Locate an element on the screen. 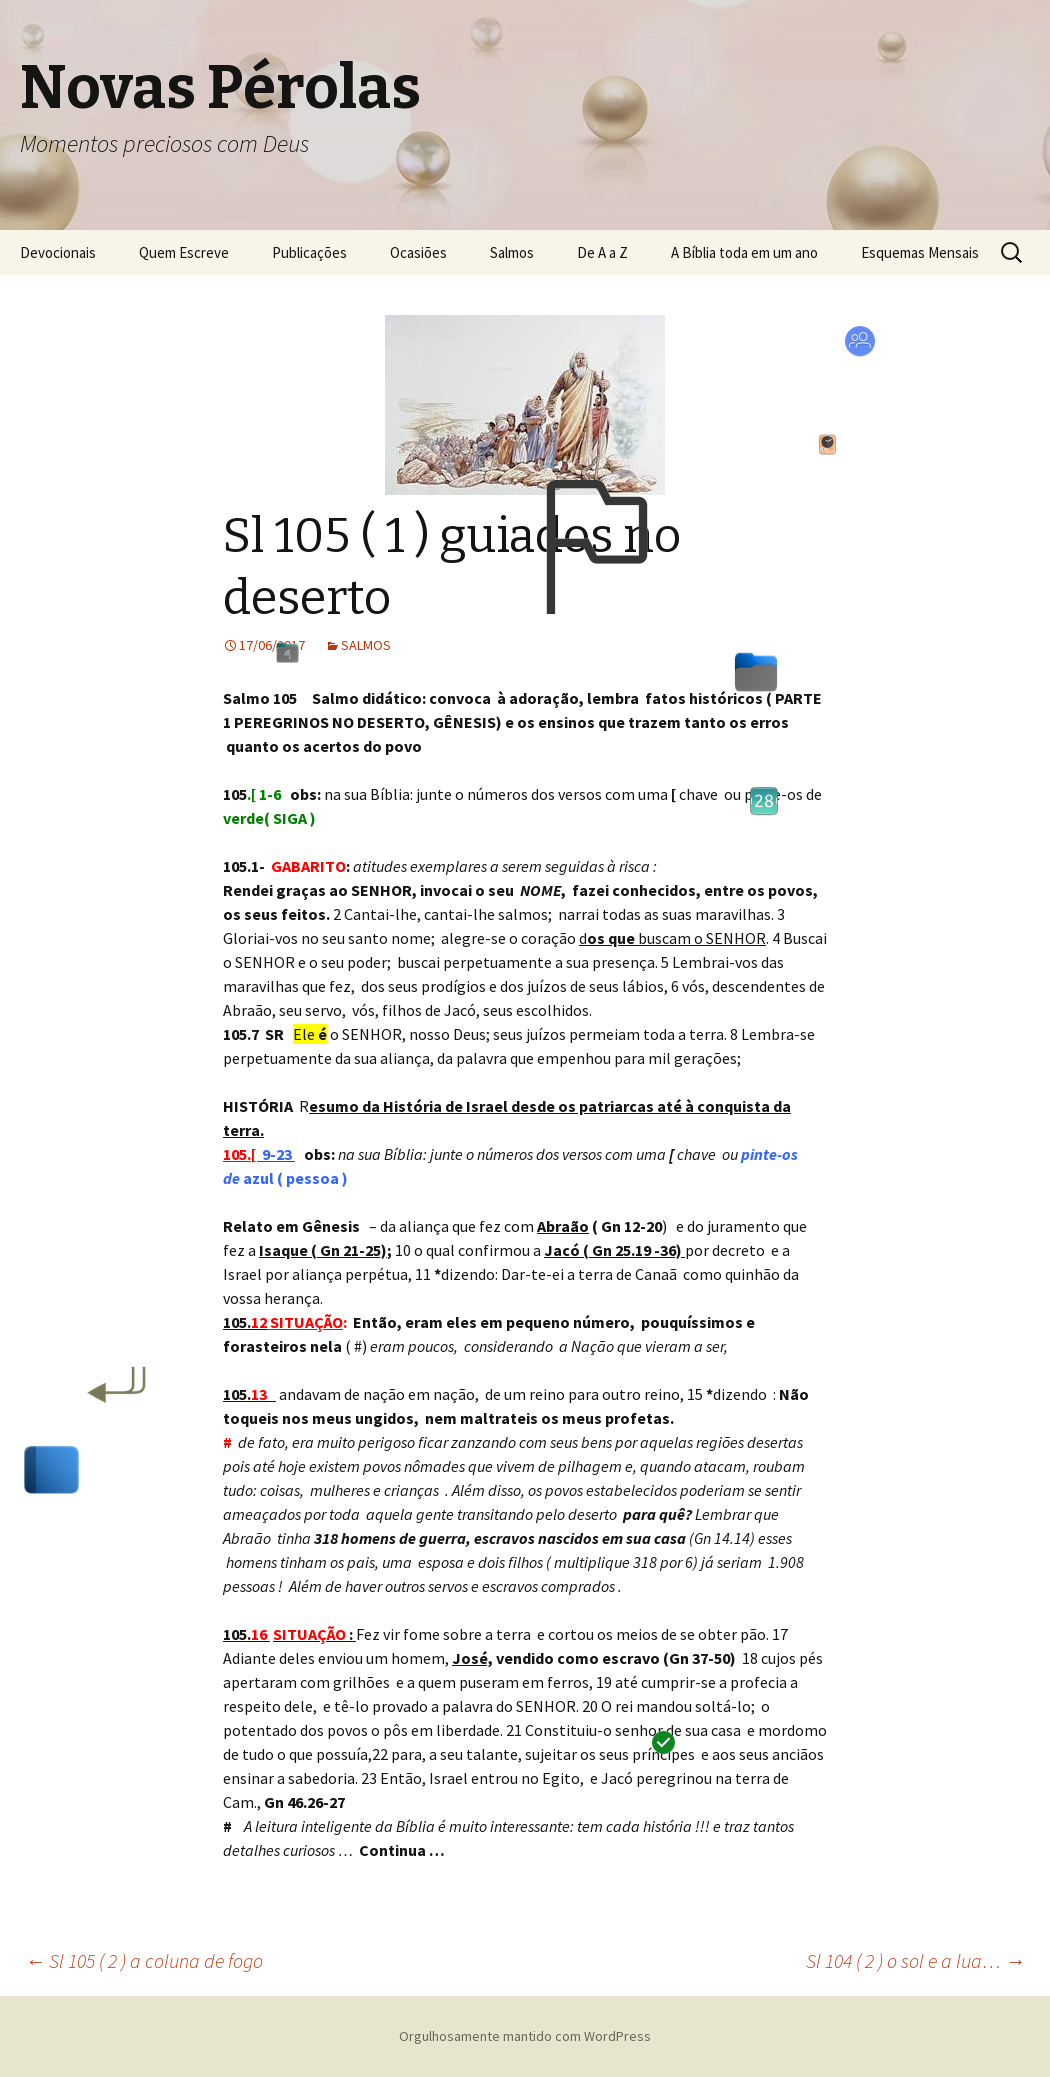 The width and height of the screenshot is (1050, 2077). indicates a selected or checked item is located at coordinates (663, 1742).